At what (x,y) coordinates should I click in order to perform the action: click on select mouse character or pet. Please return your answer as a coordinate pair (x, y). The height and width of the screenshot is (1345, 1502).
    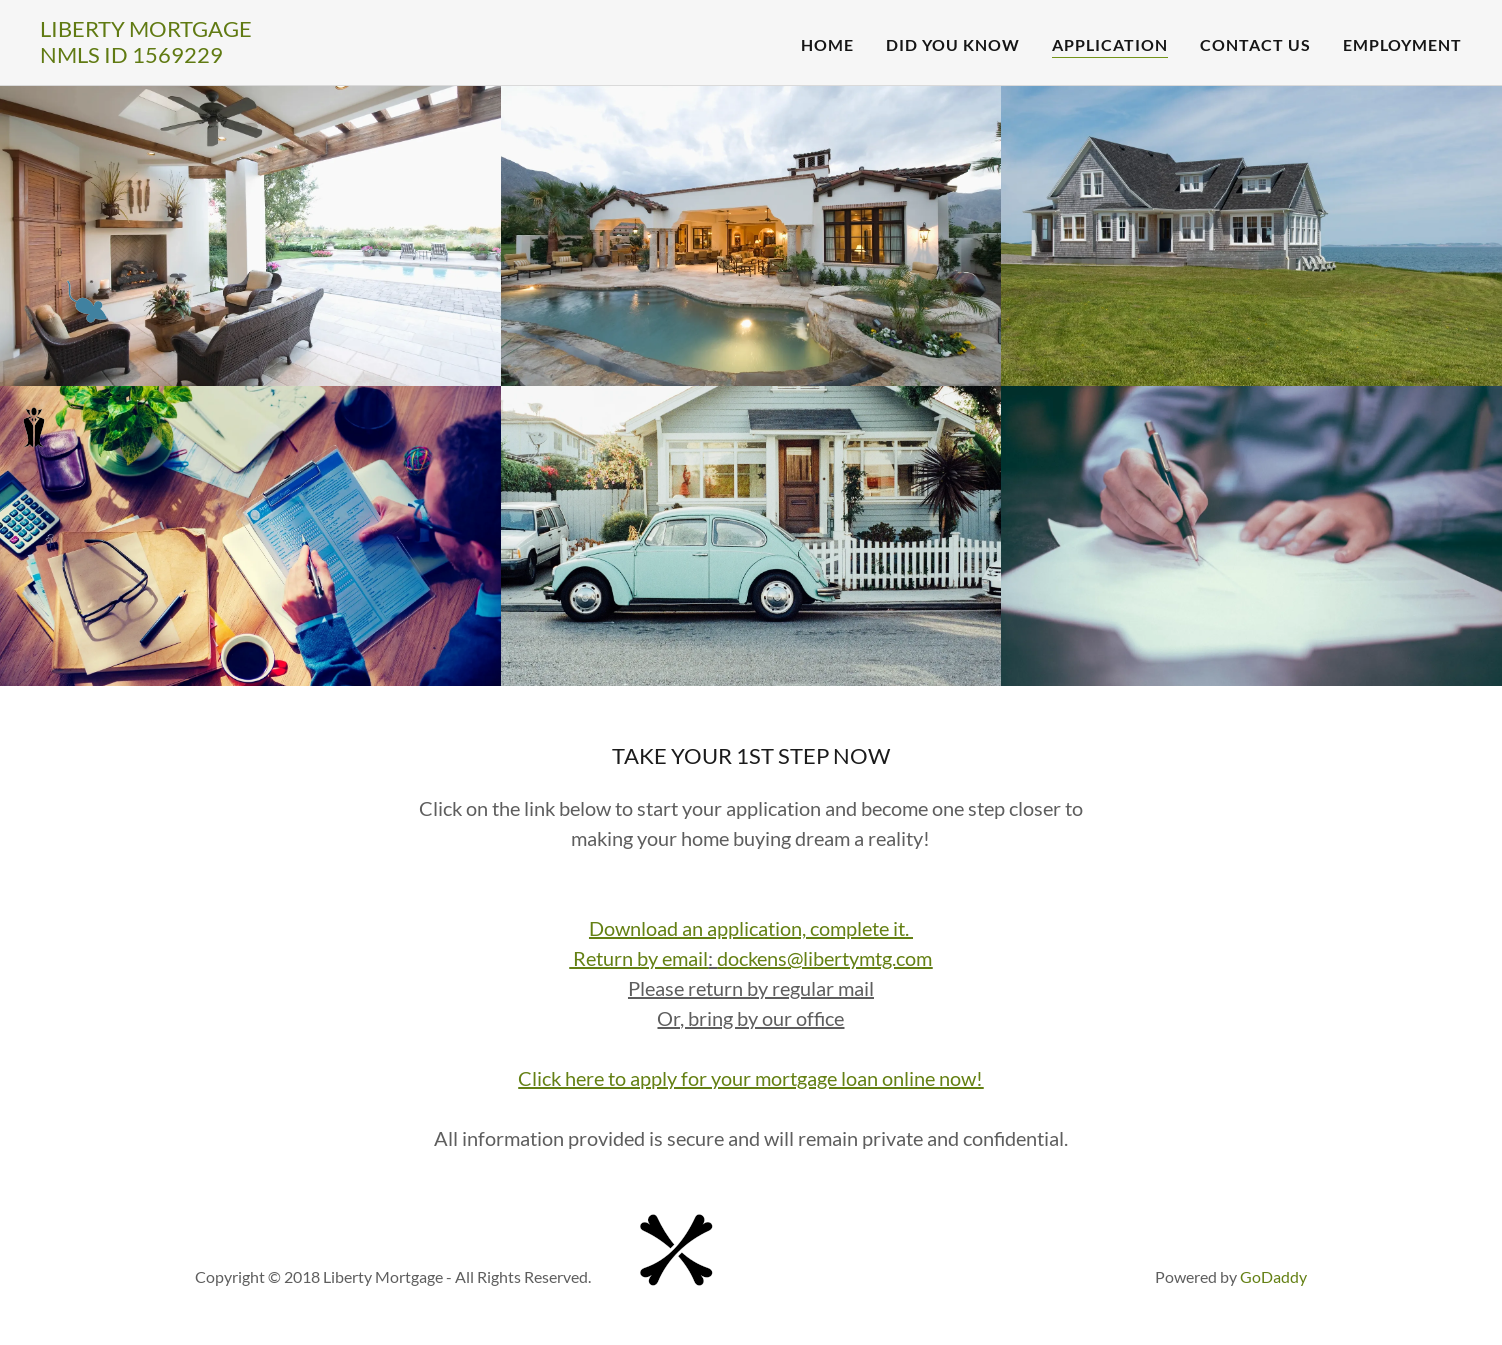
    Looking at the image, I should click on (87, 301).